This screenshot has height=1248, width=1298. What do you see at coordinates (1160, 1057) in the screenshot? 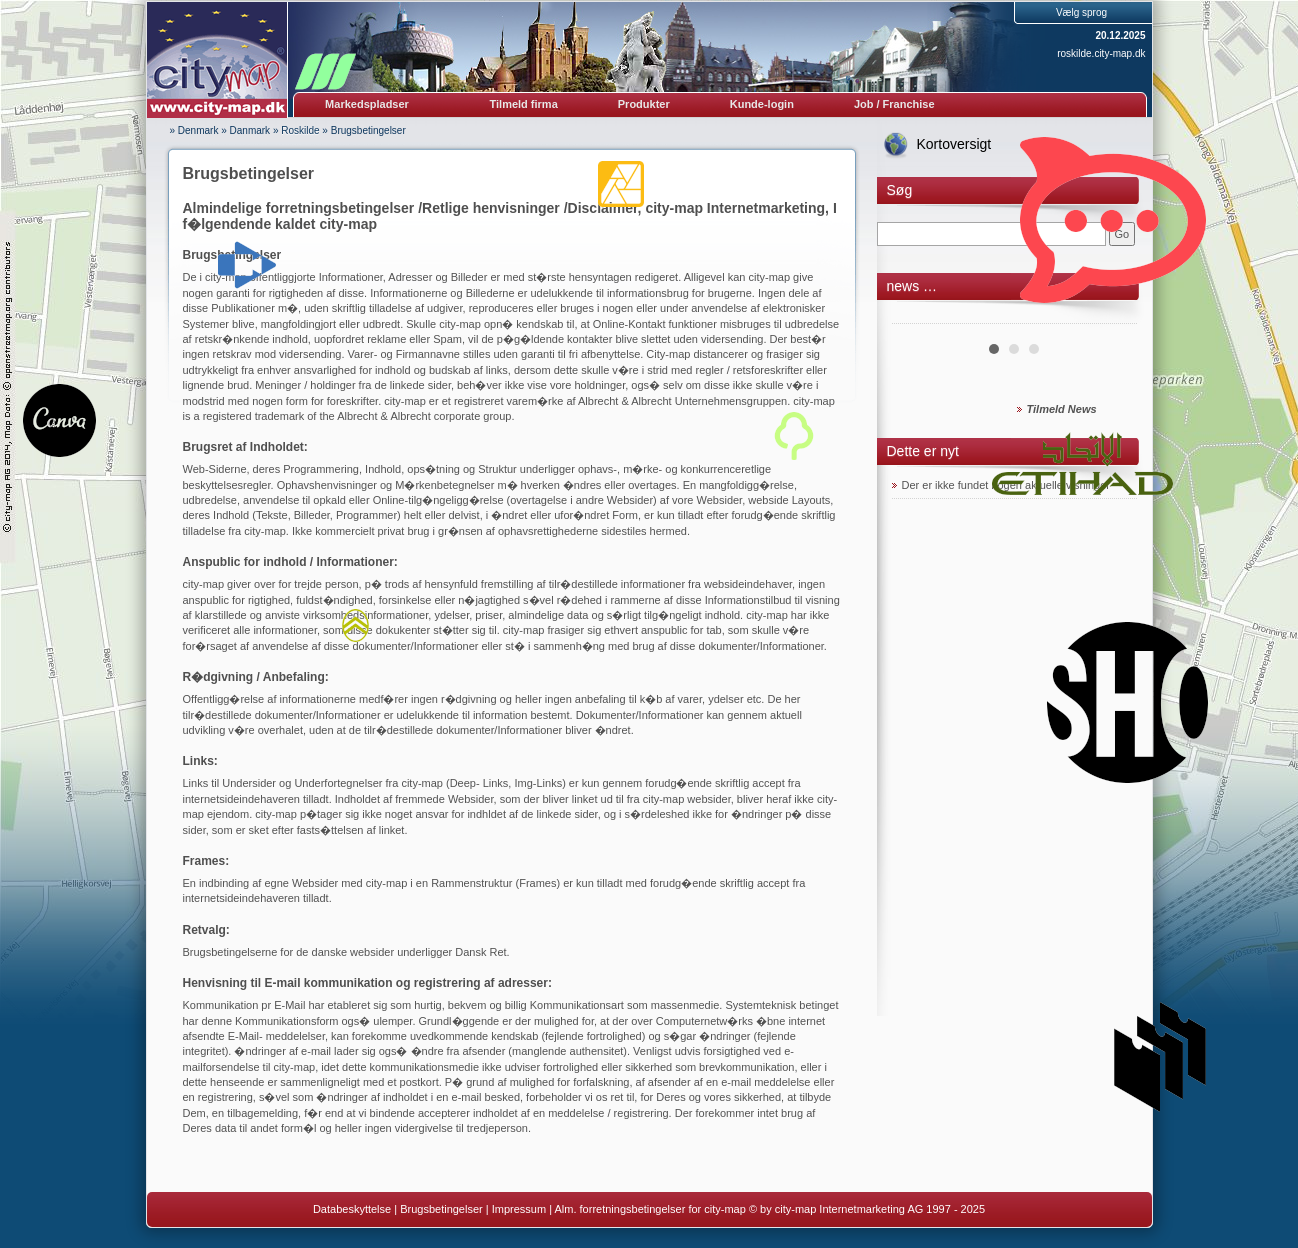
I see `wasmer logo` at bounding box center [1160, 1057].